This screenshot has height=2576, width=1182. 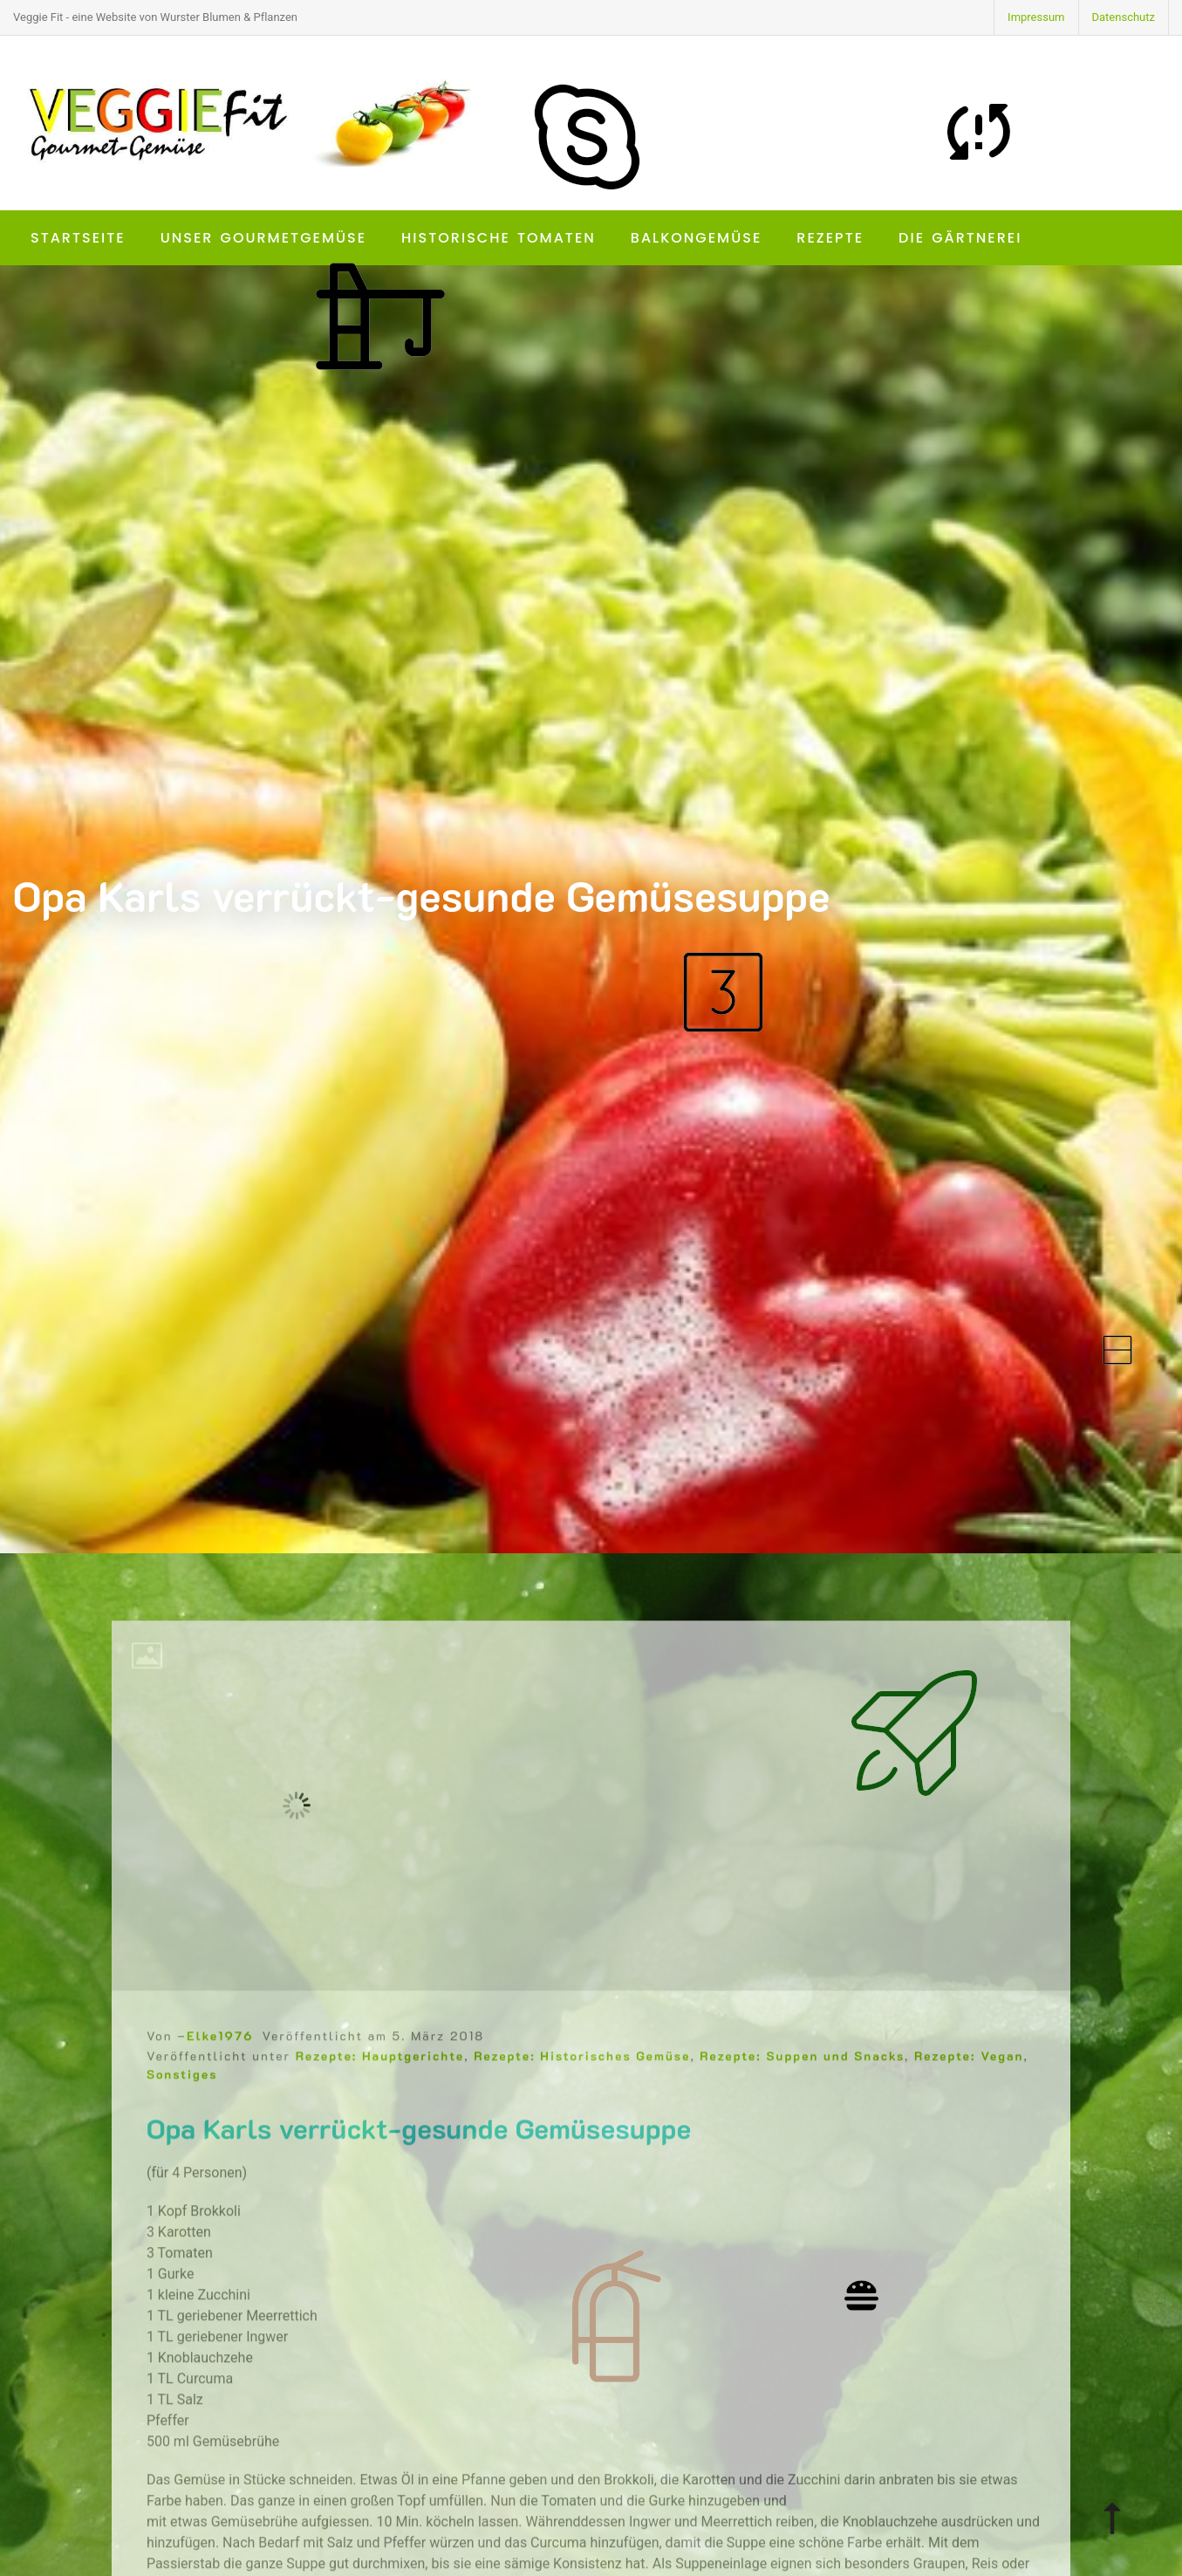 I want to click on indicates a sync error or failure, so click(x=979, y=132).